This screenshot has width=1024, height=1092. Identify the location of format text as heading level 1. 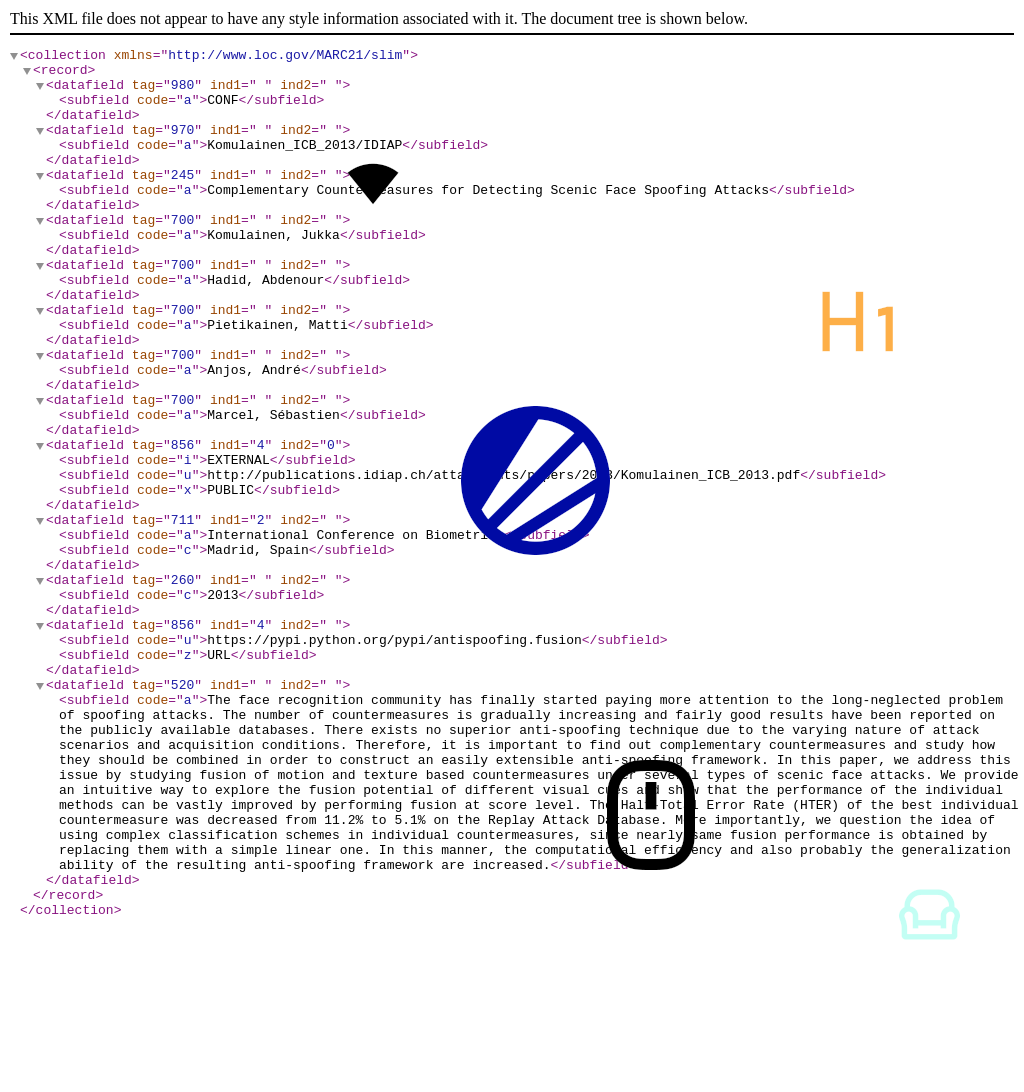
(859, 321).